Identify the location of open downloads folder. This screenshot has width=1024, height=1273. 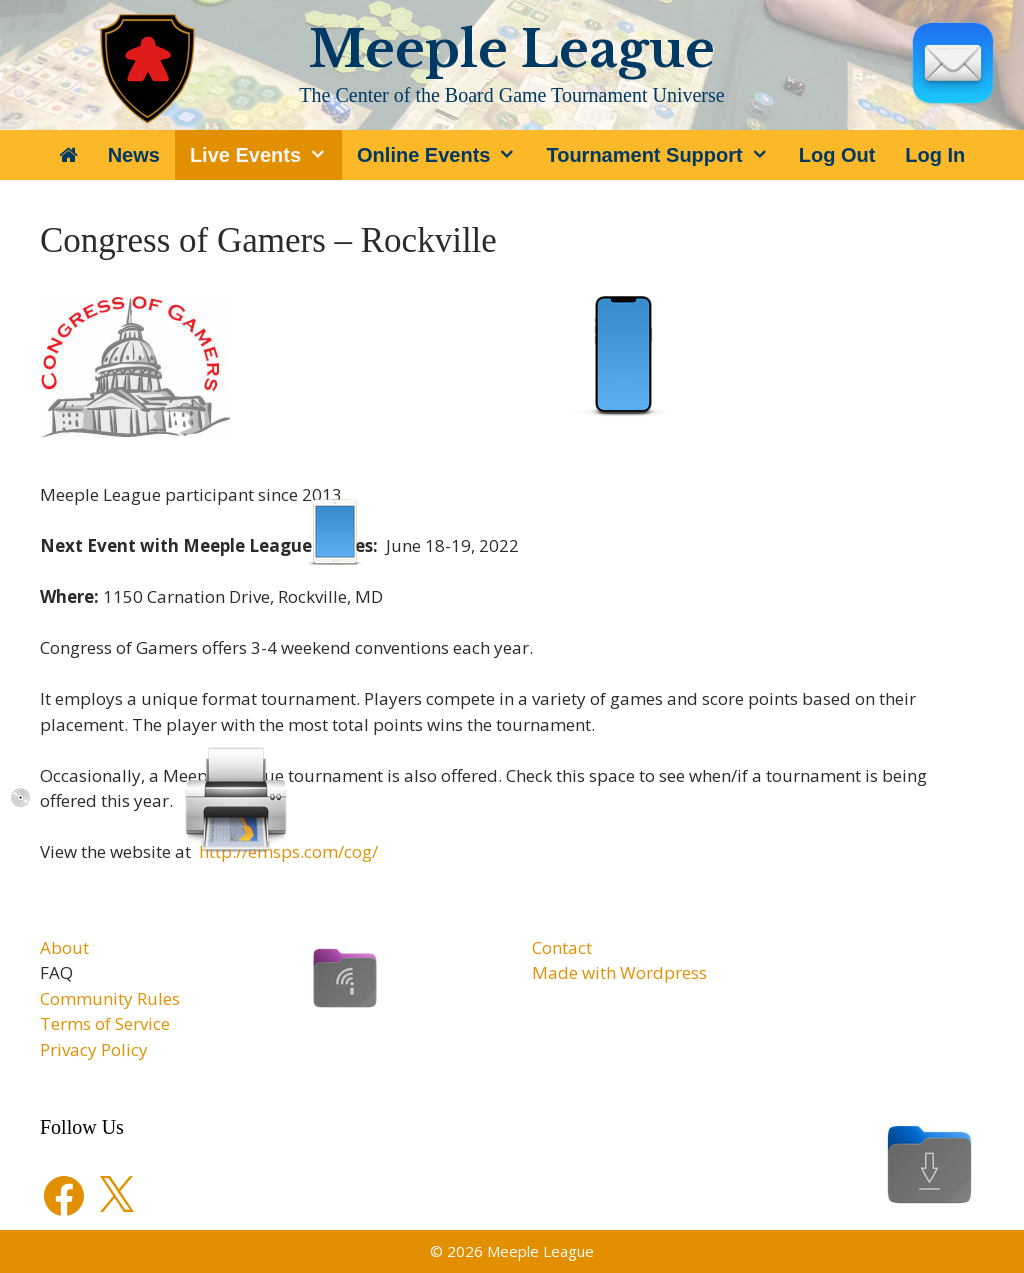
(929, 1164).